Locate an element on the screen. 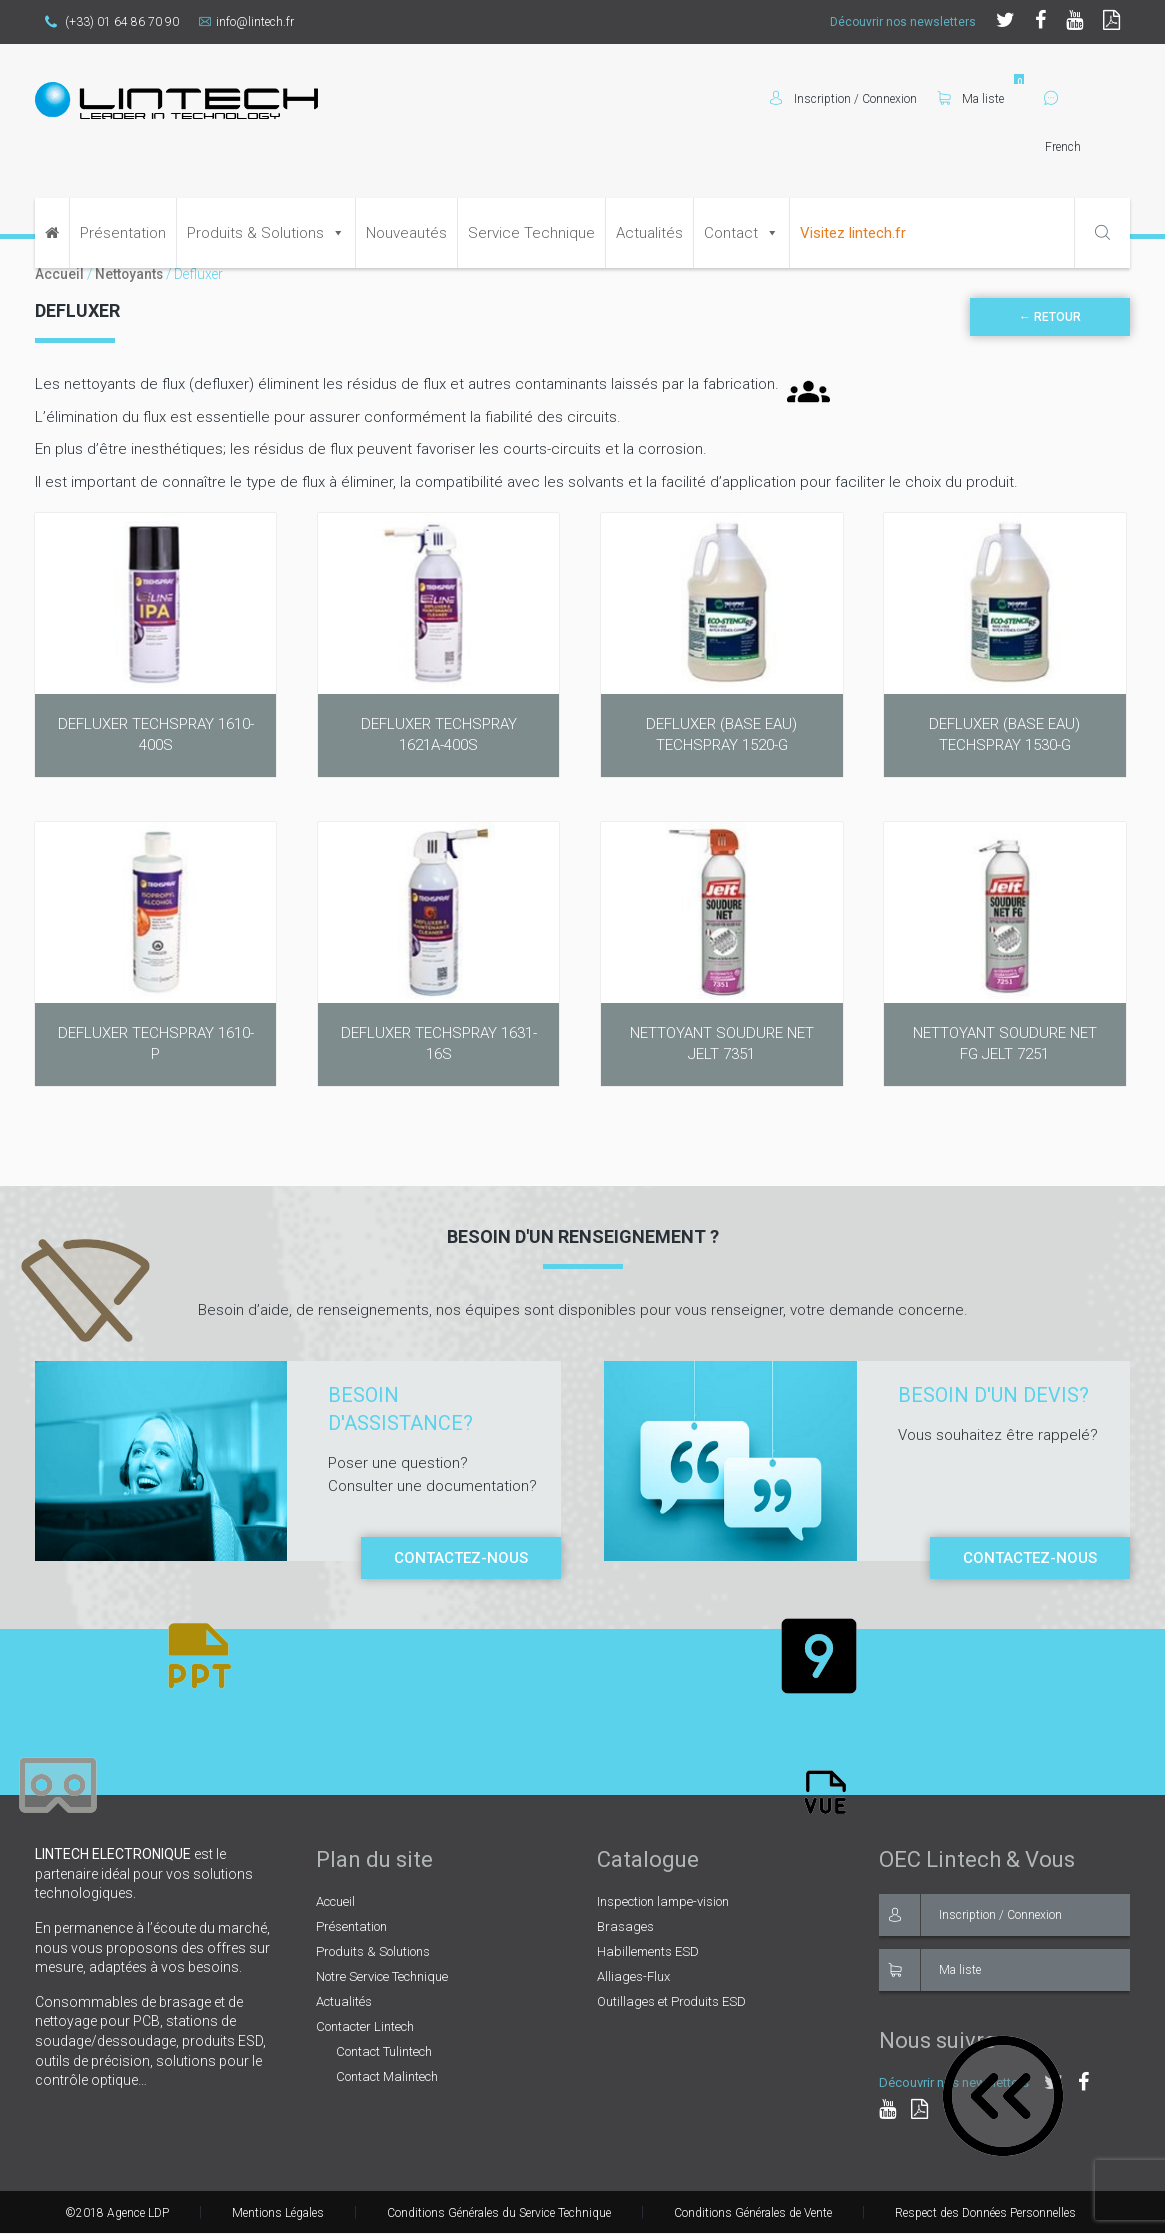 Image resolution: width=1165 pixels, height=2234 pixels. select the number nine is located at coordinates (819, 1656).